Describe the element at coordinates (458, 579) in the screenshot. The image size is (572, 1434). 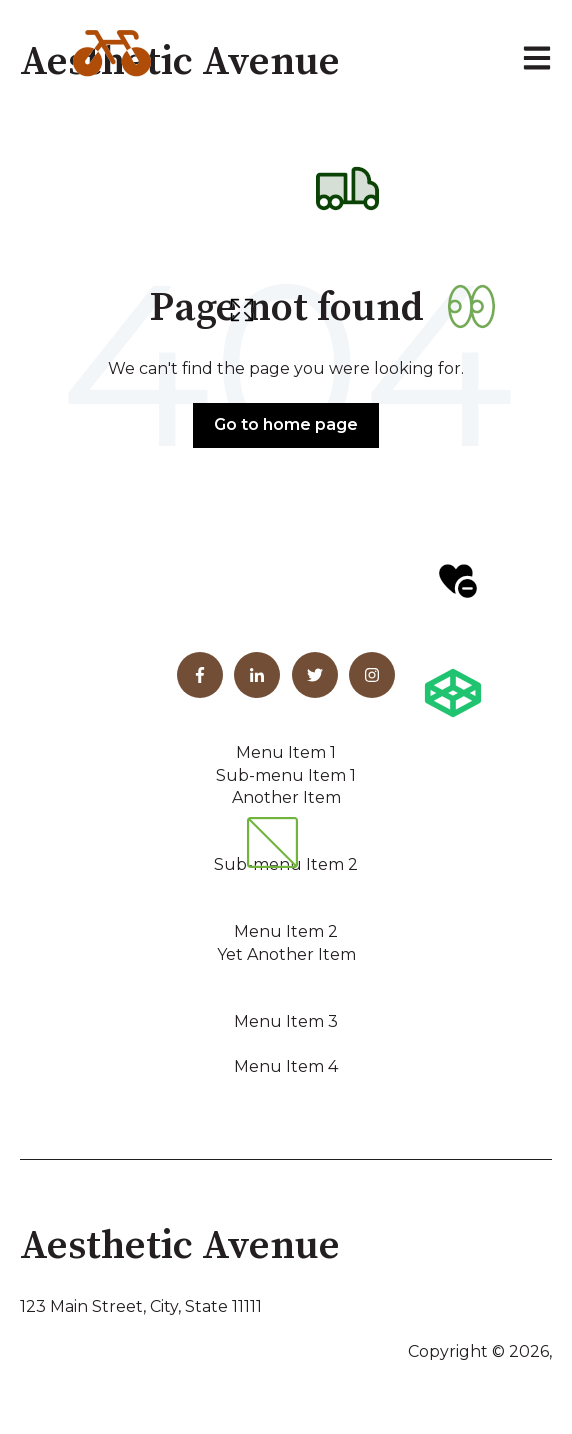
I see `remove from favorites` at that location.